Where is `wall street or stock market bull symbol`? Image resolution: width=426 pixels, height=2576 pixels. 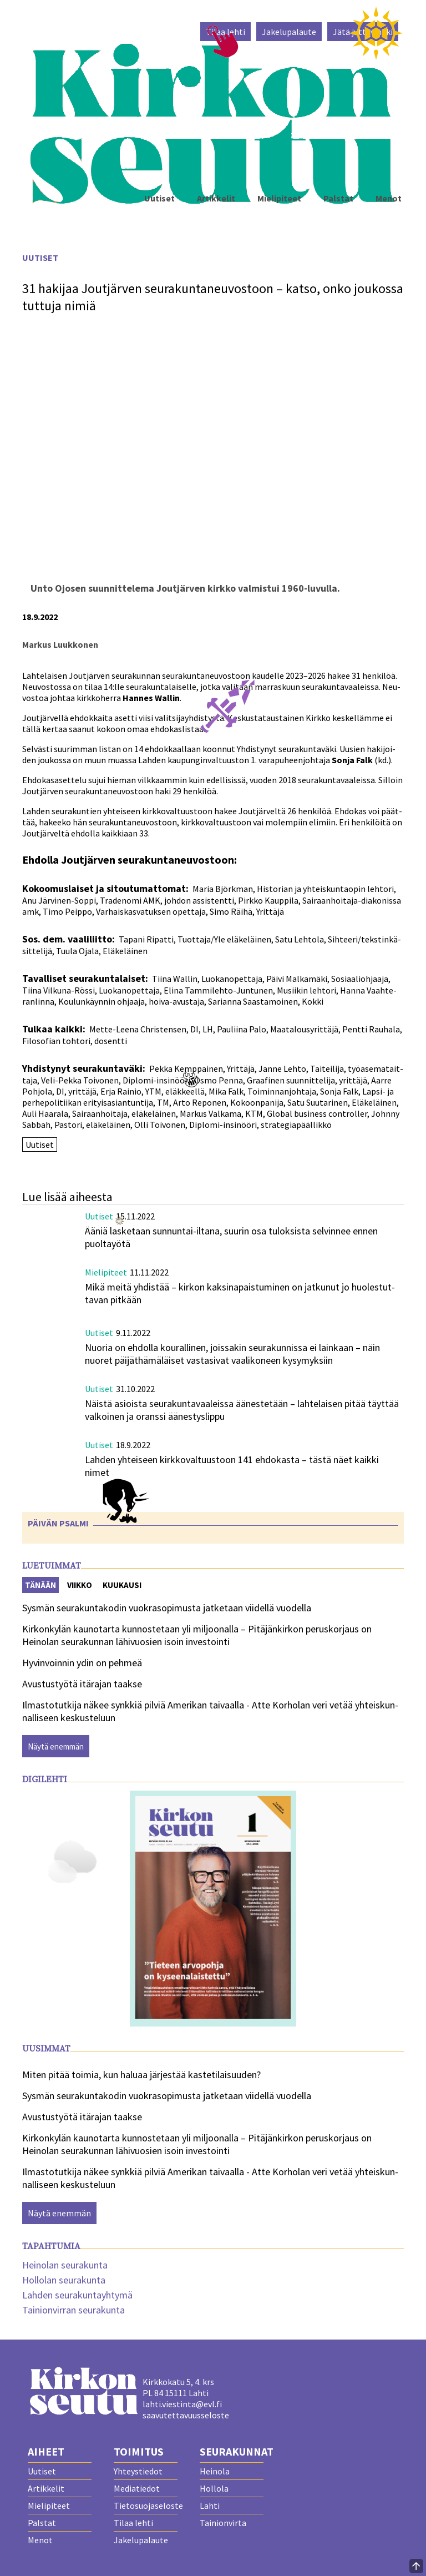
wall street or stock market bull symbol is located at coordinates (127, 1499).